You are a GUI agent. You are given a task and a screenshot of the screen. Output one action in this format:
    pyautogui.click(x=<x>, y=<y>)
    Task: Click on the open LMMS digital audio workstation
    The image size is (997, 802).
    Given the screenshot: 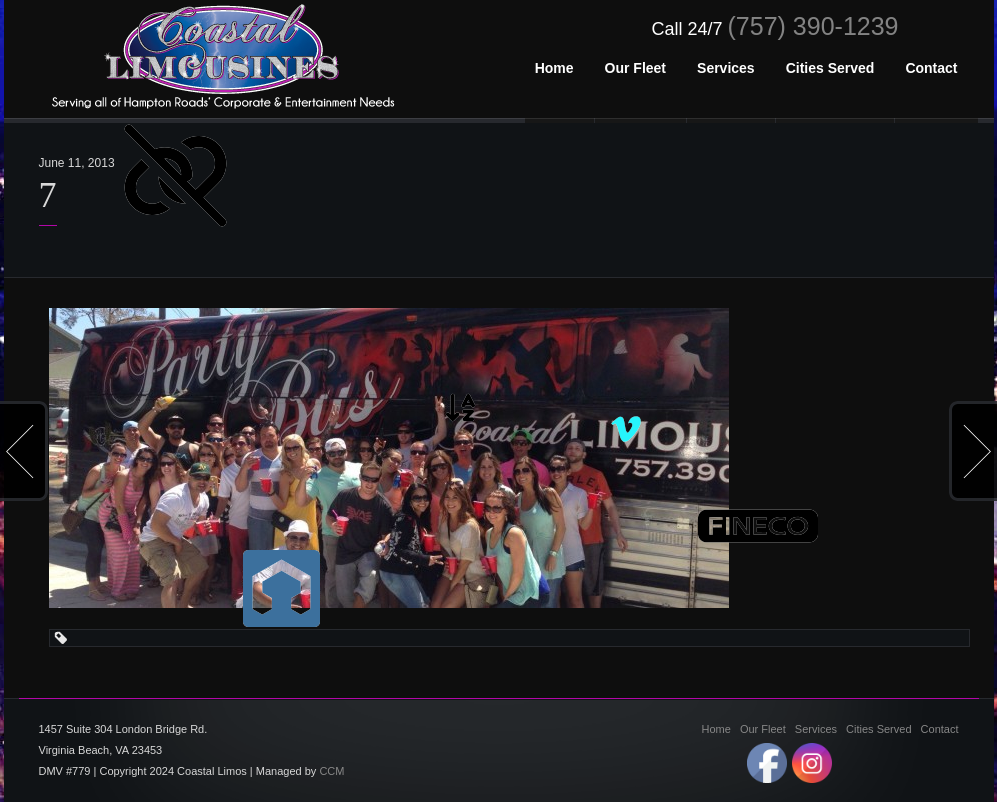 What is the action you would take?
    pyautogui.click(x=281, y=588)
    